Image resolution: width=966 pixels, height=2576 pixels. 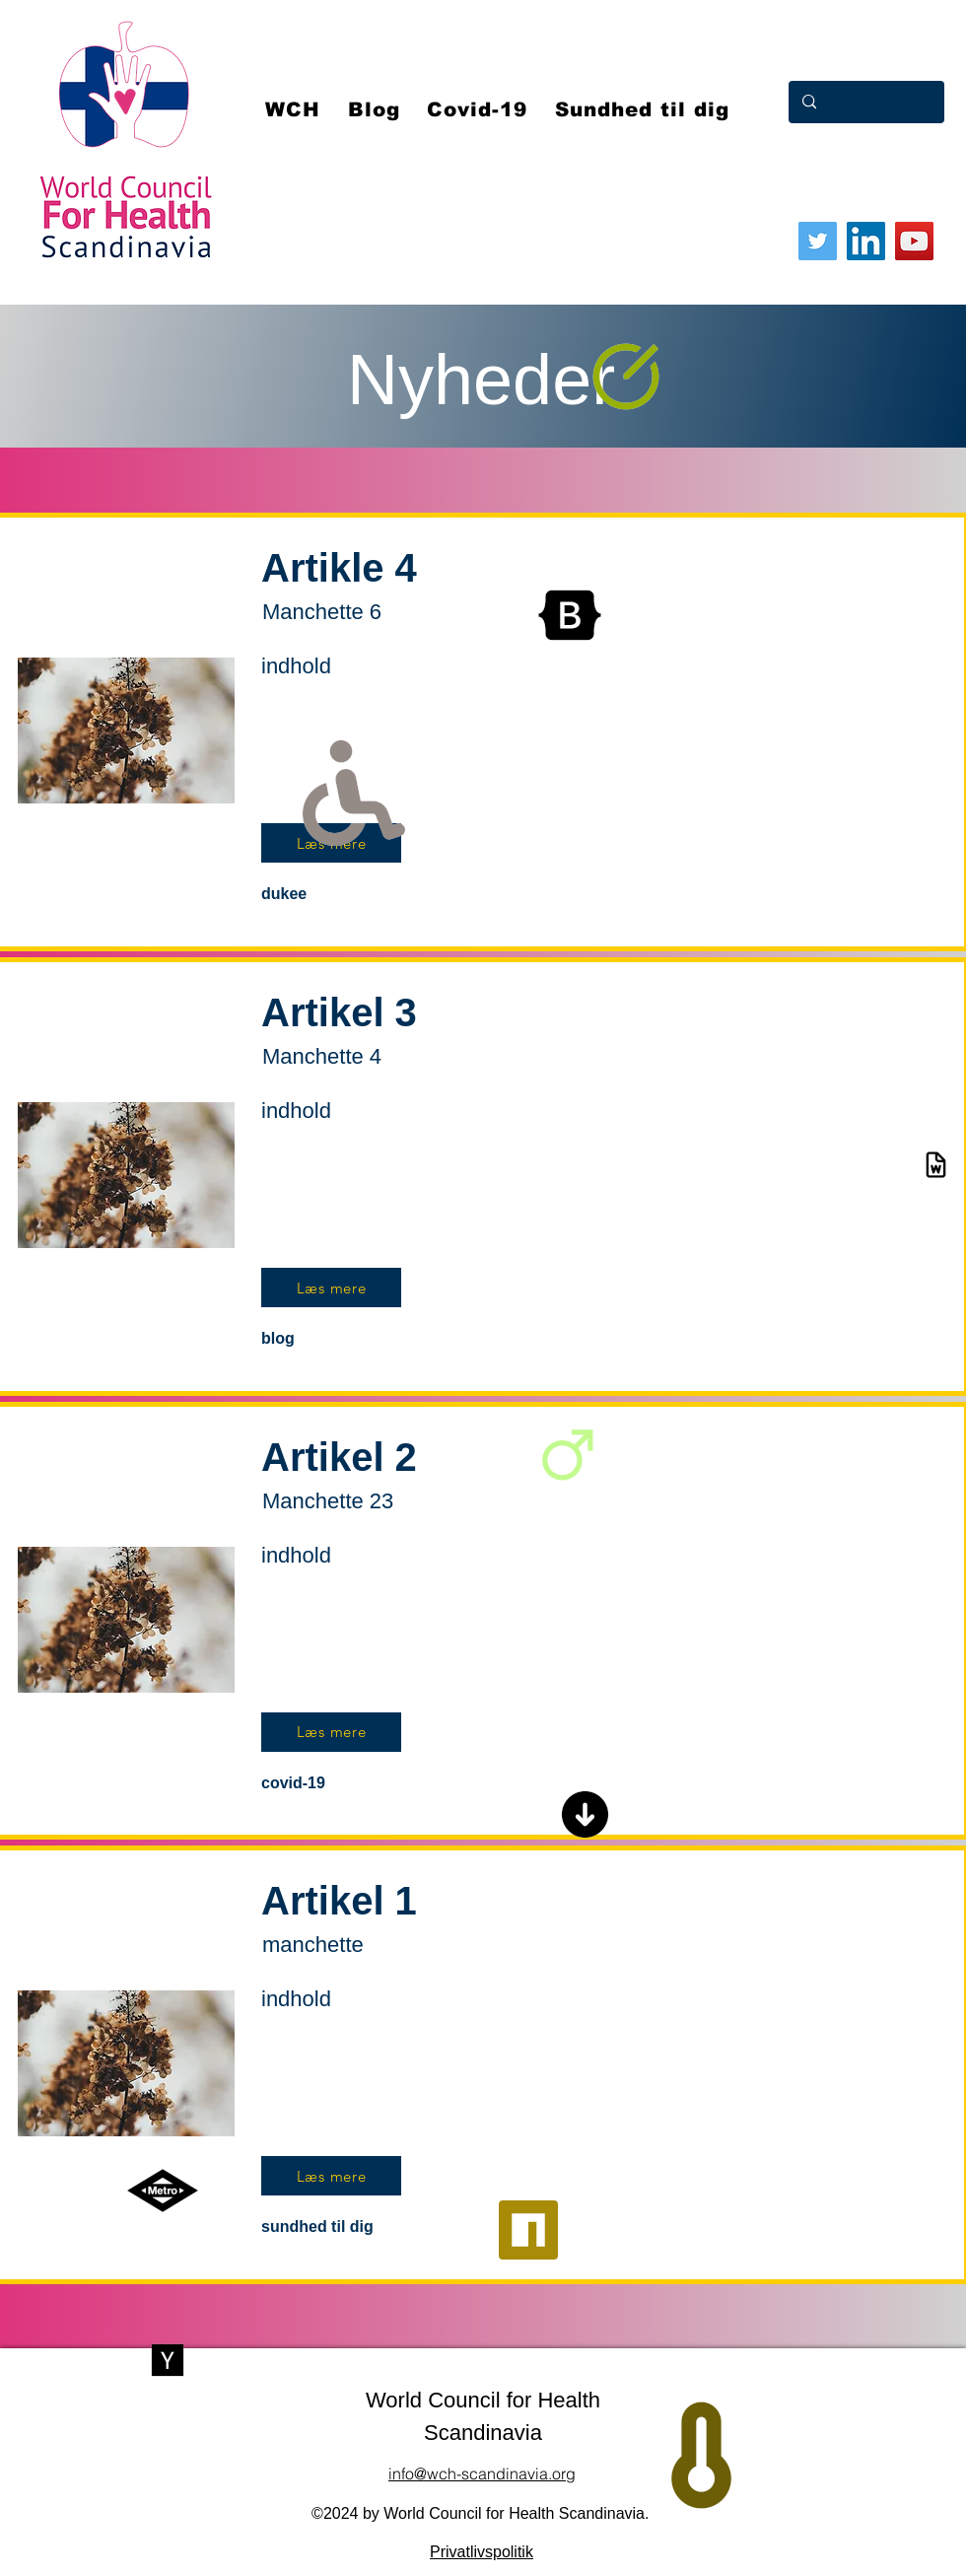 What do you see at coordinates (354, 795) in the screenshot?
I see `indicates wheelchair accessible facilities` at bounding box center [354, 795].